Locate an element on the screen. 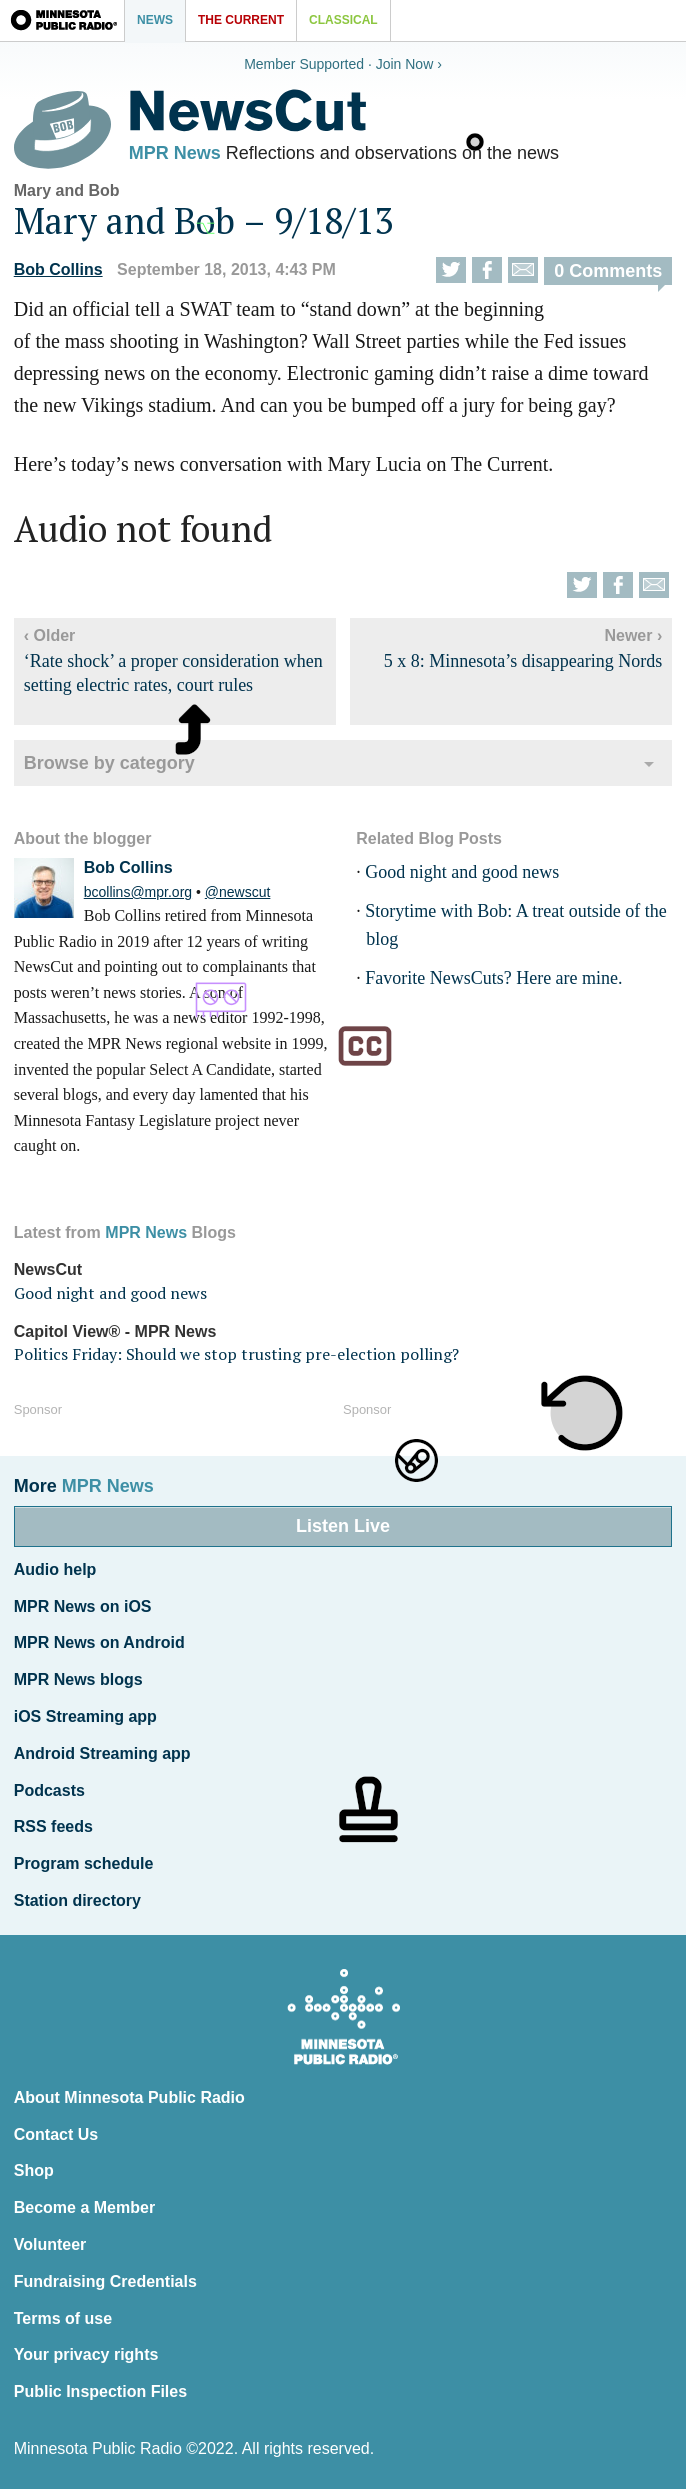 The image size is (686, 2489). apply a stamp or approval mark is located at coordinates (368, 1810).